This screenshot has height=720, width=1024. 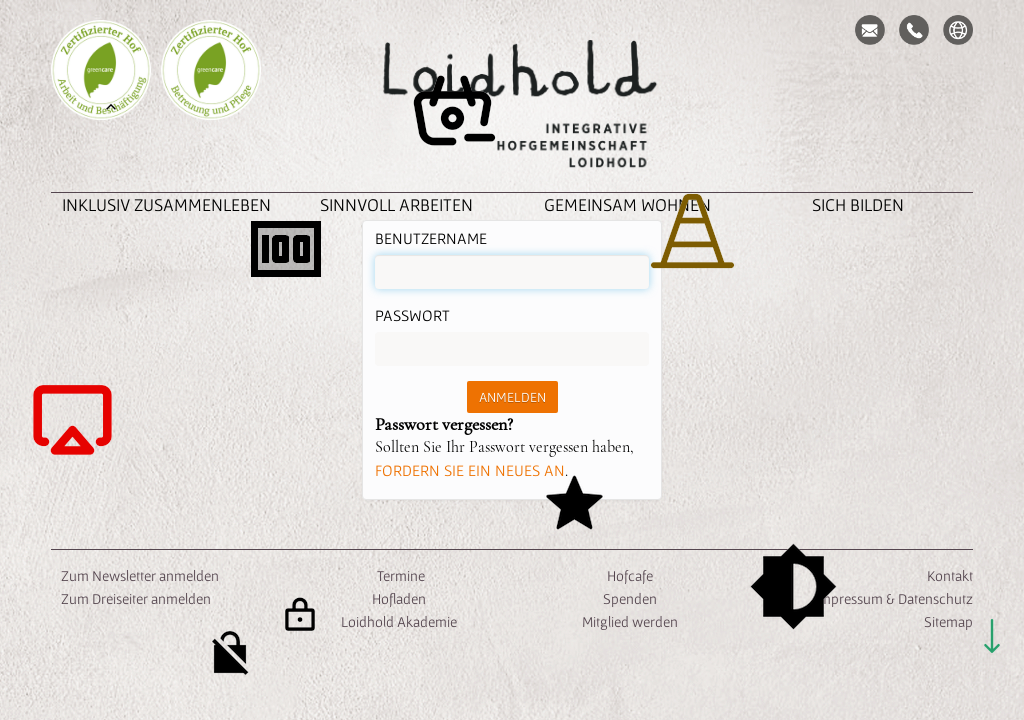 I want to click on remove item from basket, so click(x=452, y=110).